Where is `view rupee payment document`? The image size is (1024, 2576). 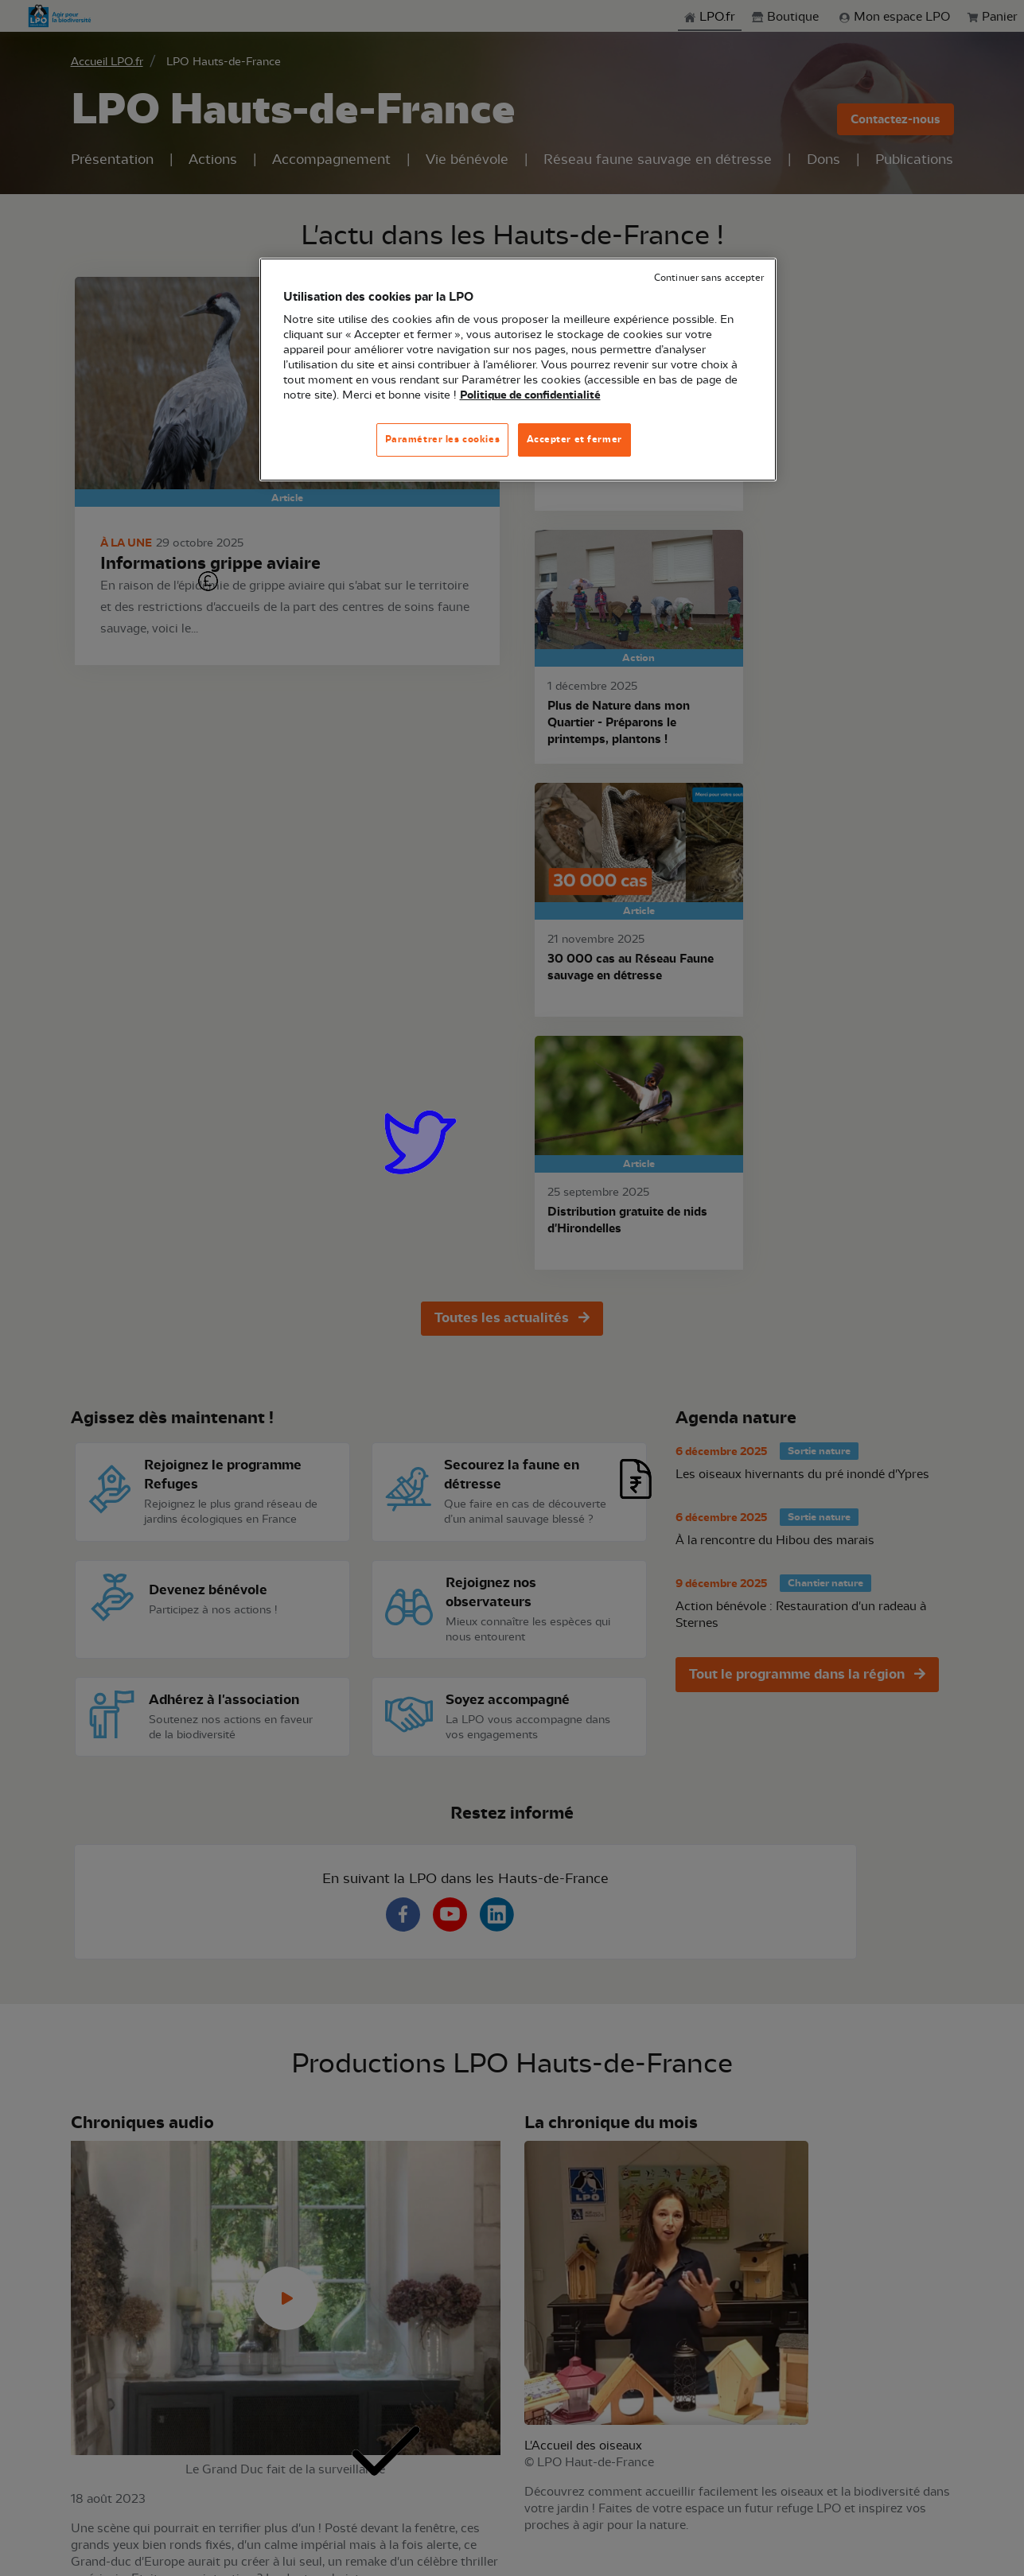
view rupee payment document is located at coordinates (636, 1479).